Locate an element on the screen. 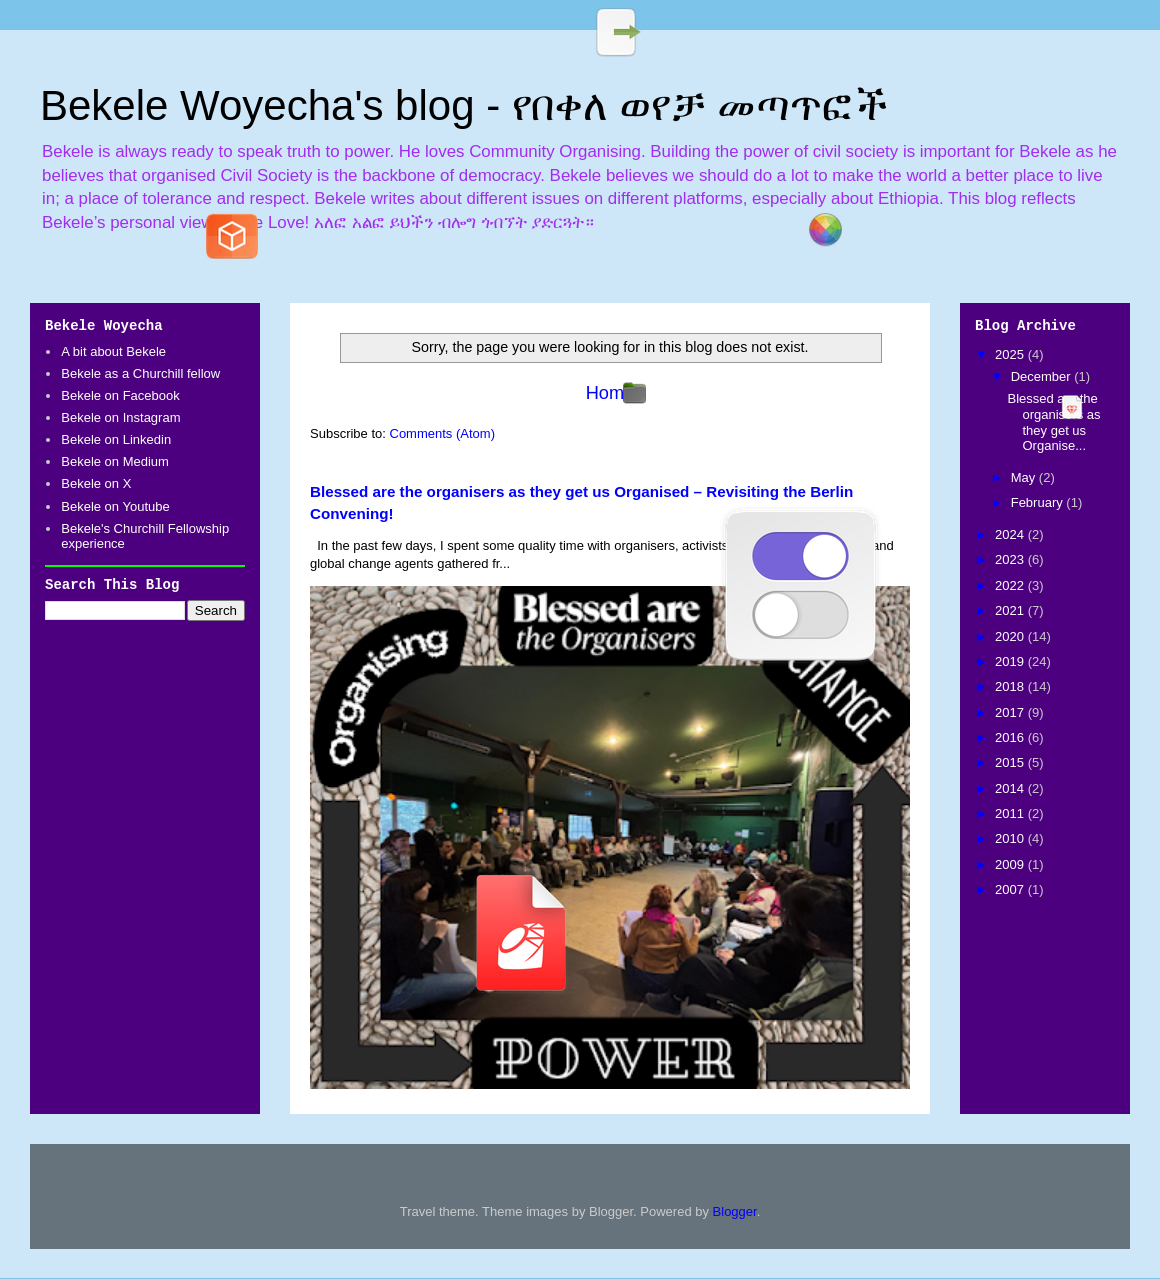 This screenshot has height=1279, width=1160. open a 3ds format 3d model file is located at coordinates (232, 235).